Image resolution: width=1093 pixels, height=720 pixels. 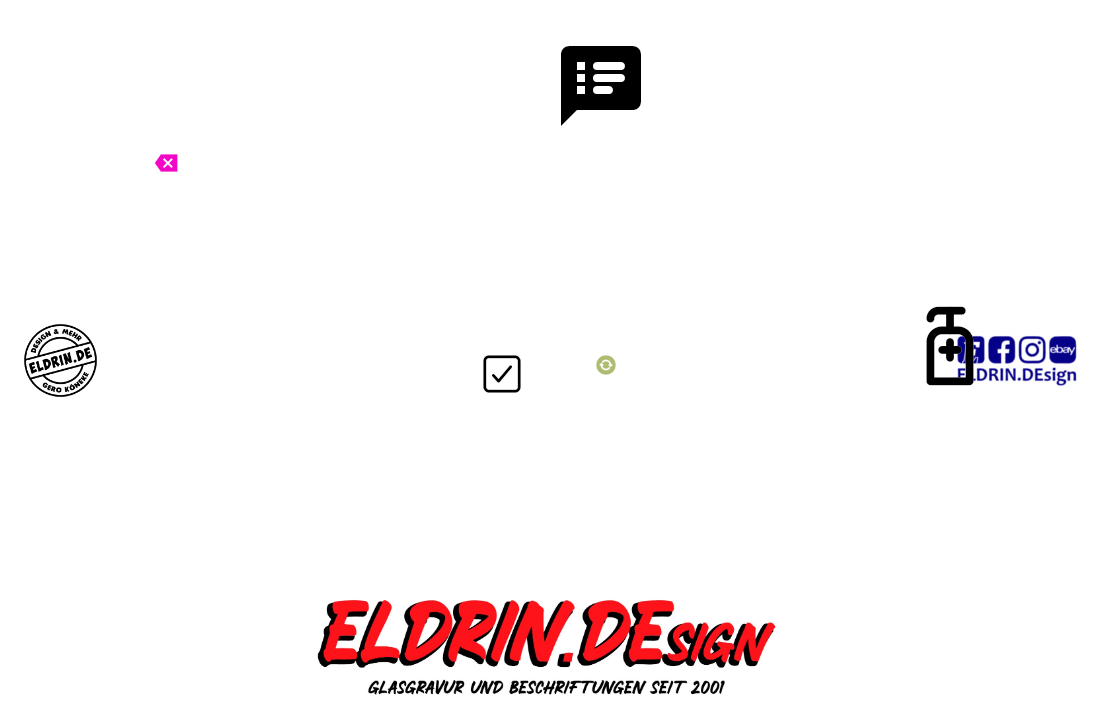 What do you see at coordinates (606, 365) in the screenshot?
I see `sync data or refresh content` at bounding box center [606, 365].